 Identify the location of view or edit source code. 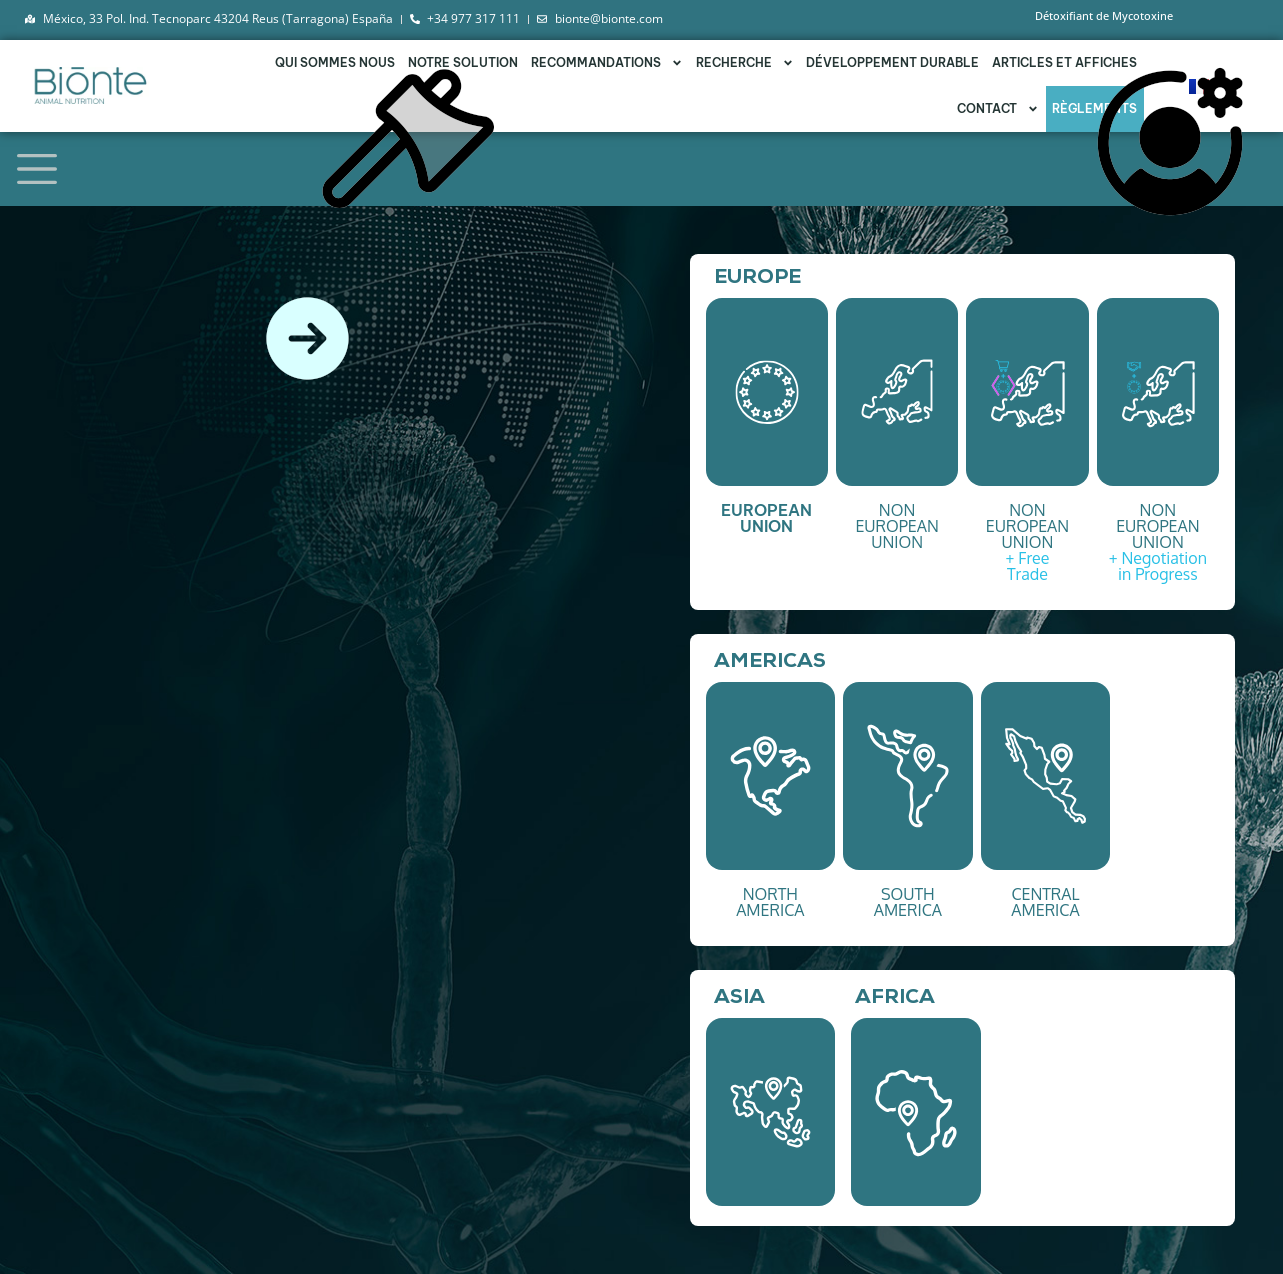
(1003, 385).